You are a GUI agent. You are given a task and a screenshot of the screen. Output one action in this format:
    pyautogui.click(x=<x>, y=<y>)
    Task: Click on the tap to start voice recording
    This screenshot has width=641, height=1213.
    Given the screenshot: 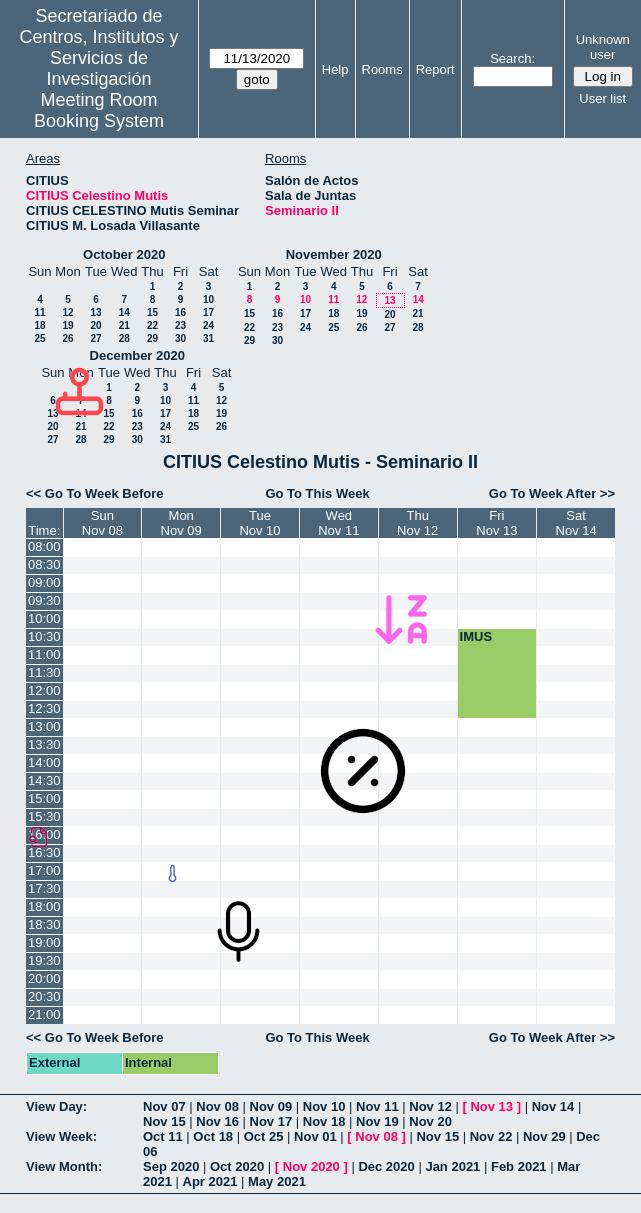 What is the action you would take?
    pyautogui.click(x=238, y=930)
    